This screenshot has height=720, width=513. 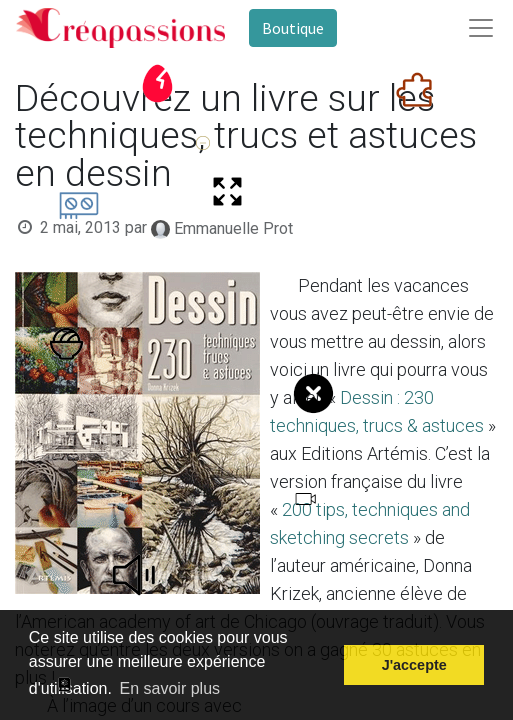 What do you see at coordinates (305, 499) in the screenshot?
I see `start video recording` at bounding box center [305, 499].